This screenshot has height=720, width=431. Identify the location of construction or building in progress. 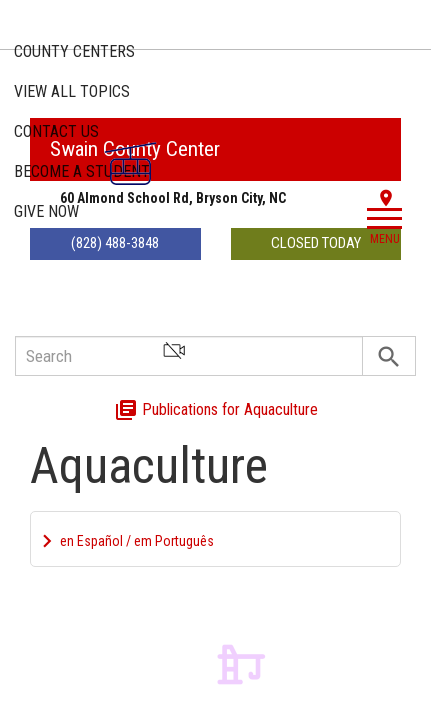
(240, 664).